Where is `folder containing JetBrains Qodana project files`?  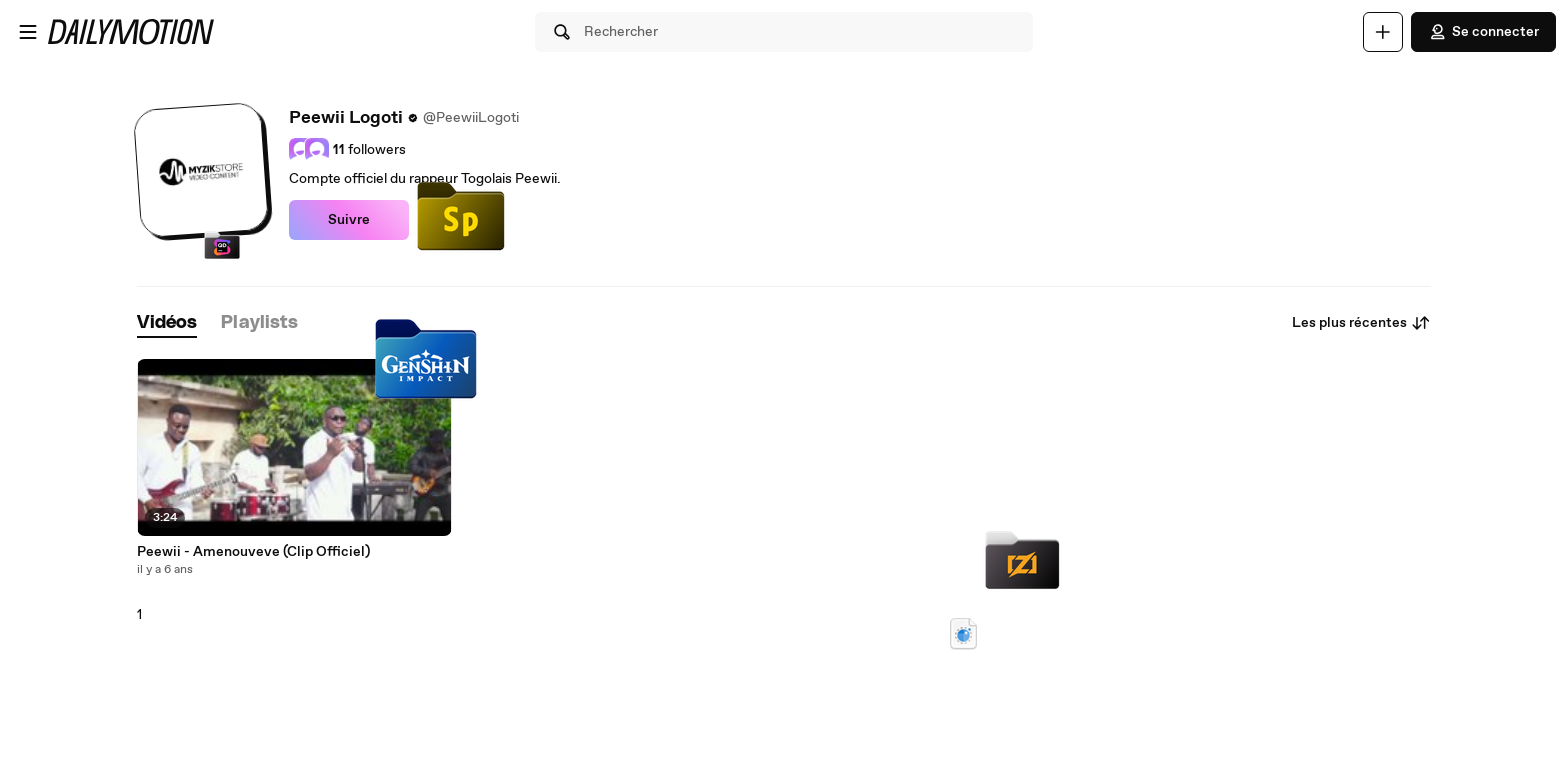
folder containing JetBrains Qodana project files is located at coordinates (222, 246).